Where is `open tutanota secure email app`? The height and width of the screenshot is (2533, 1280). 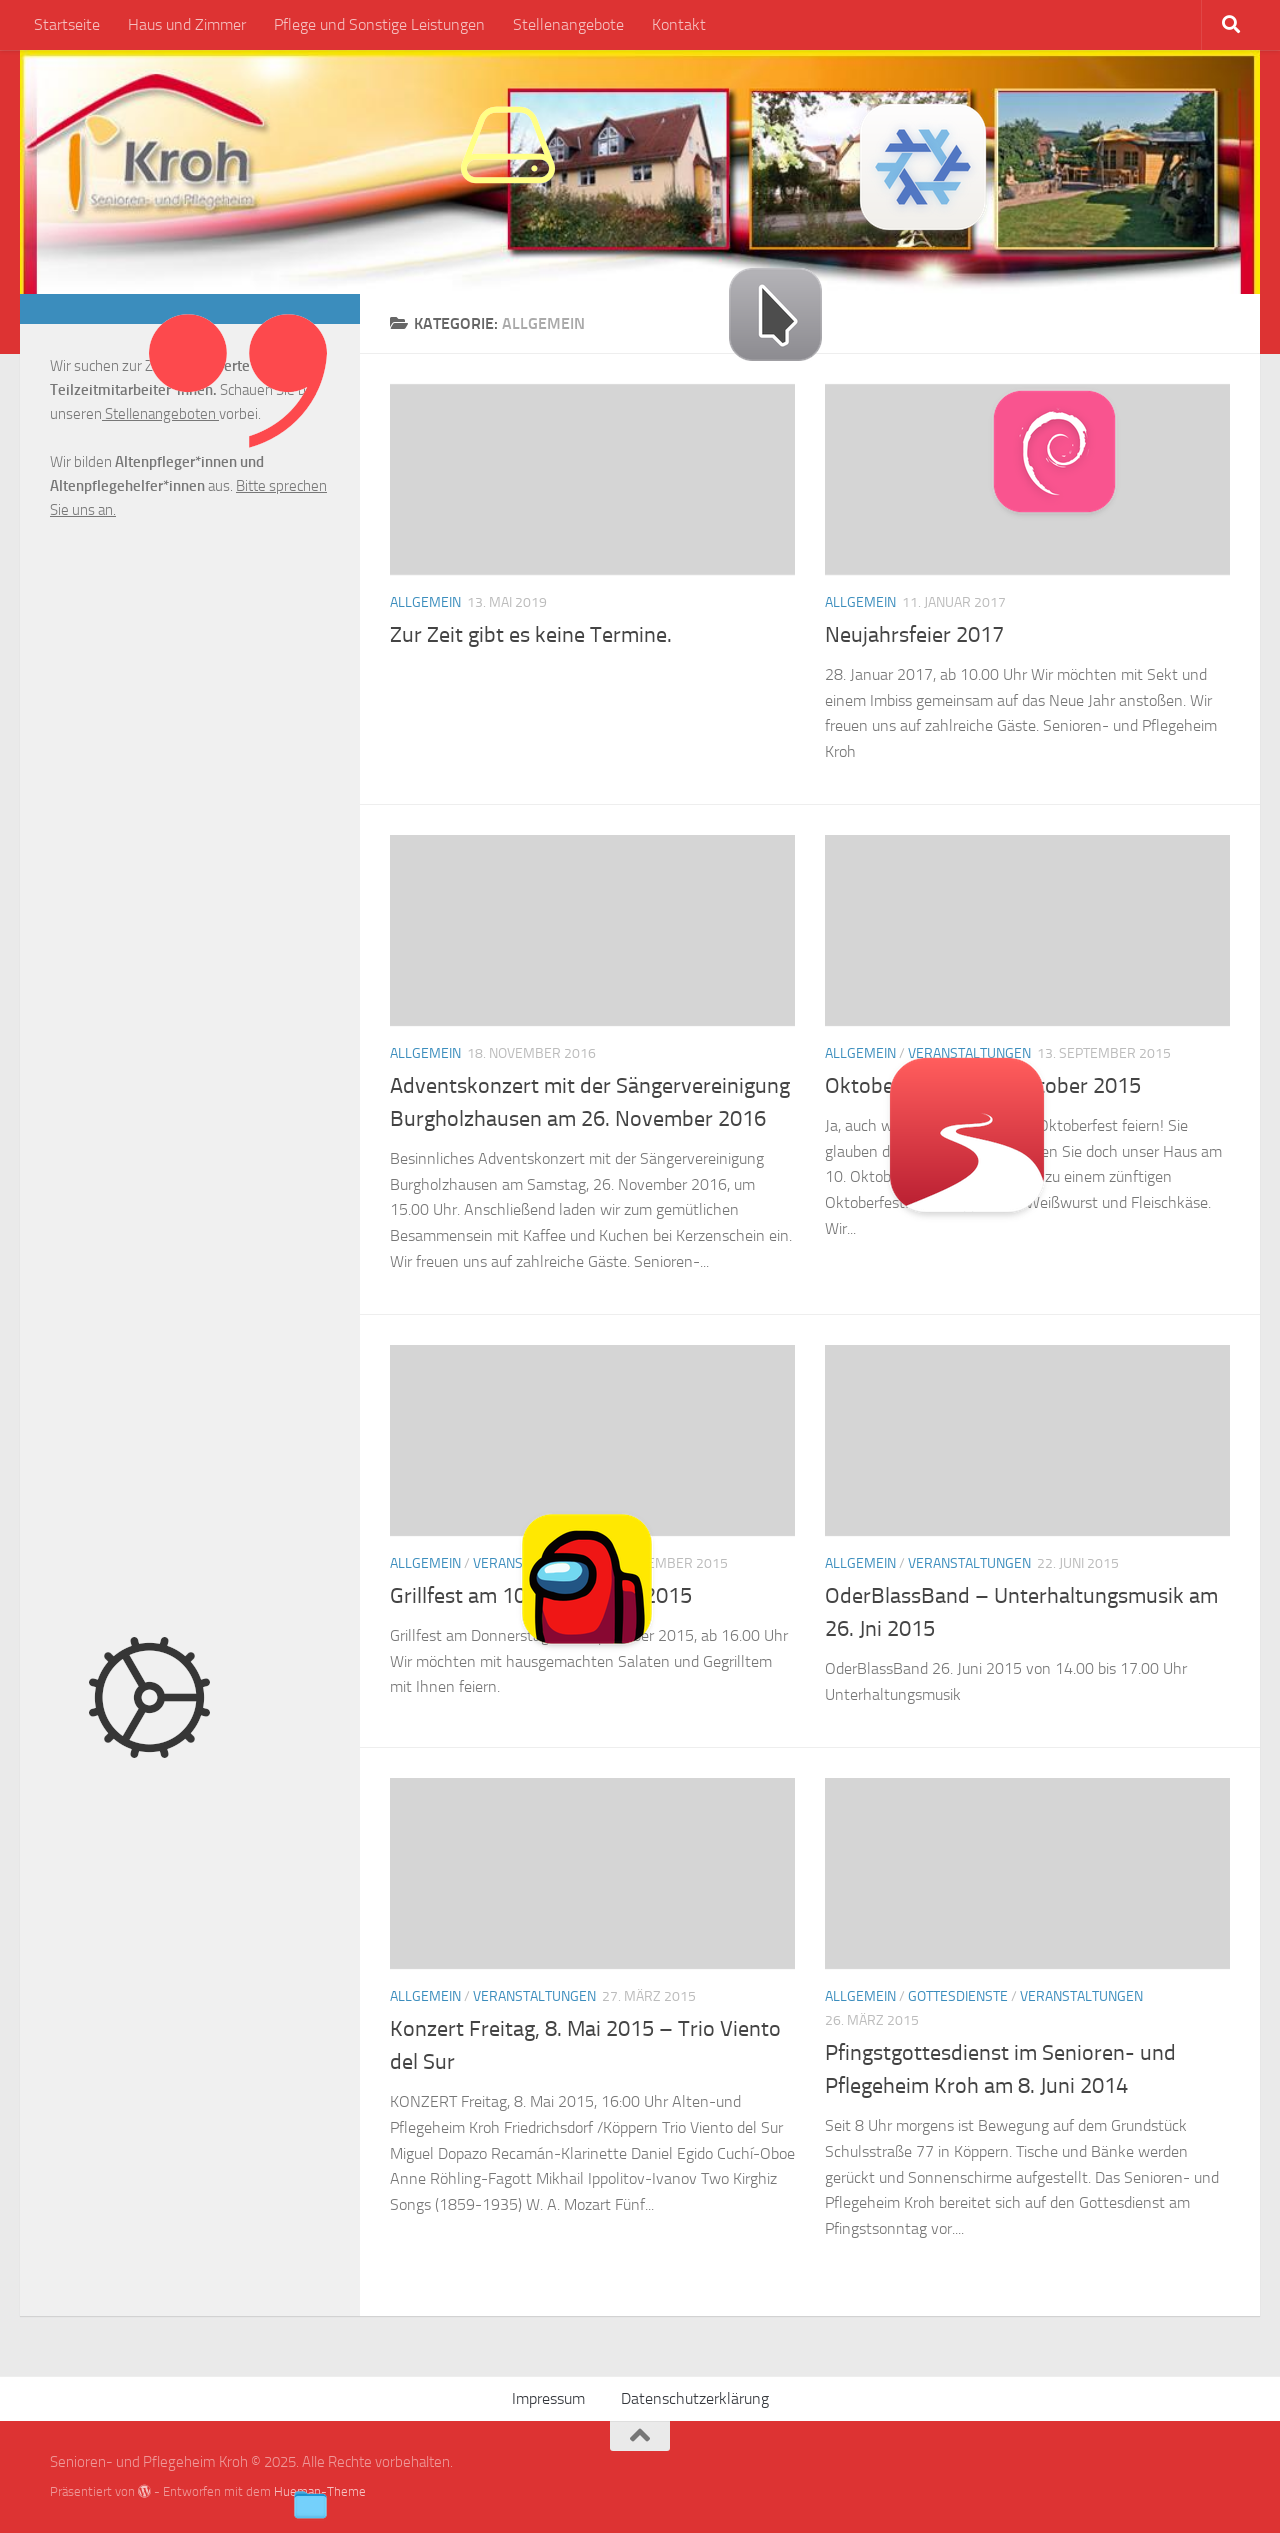 open tutanota secure email app is located at coordinates (967, 1135).